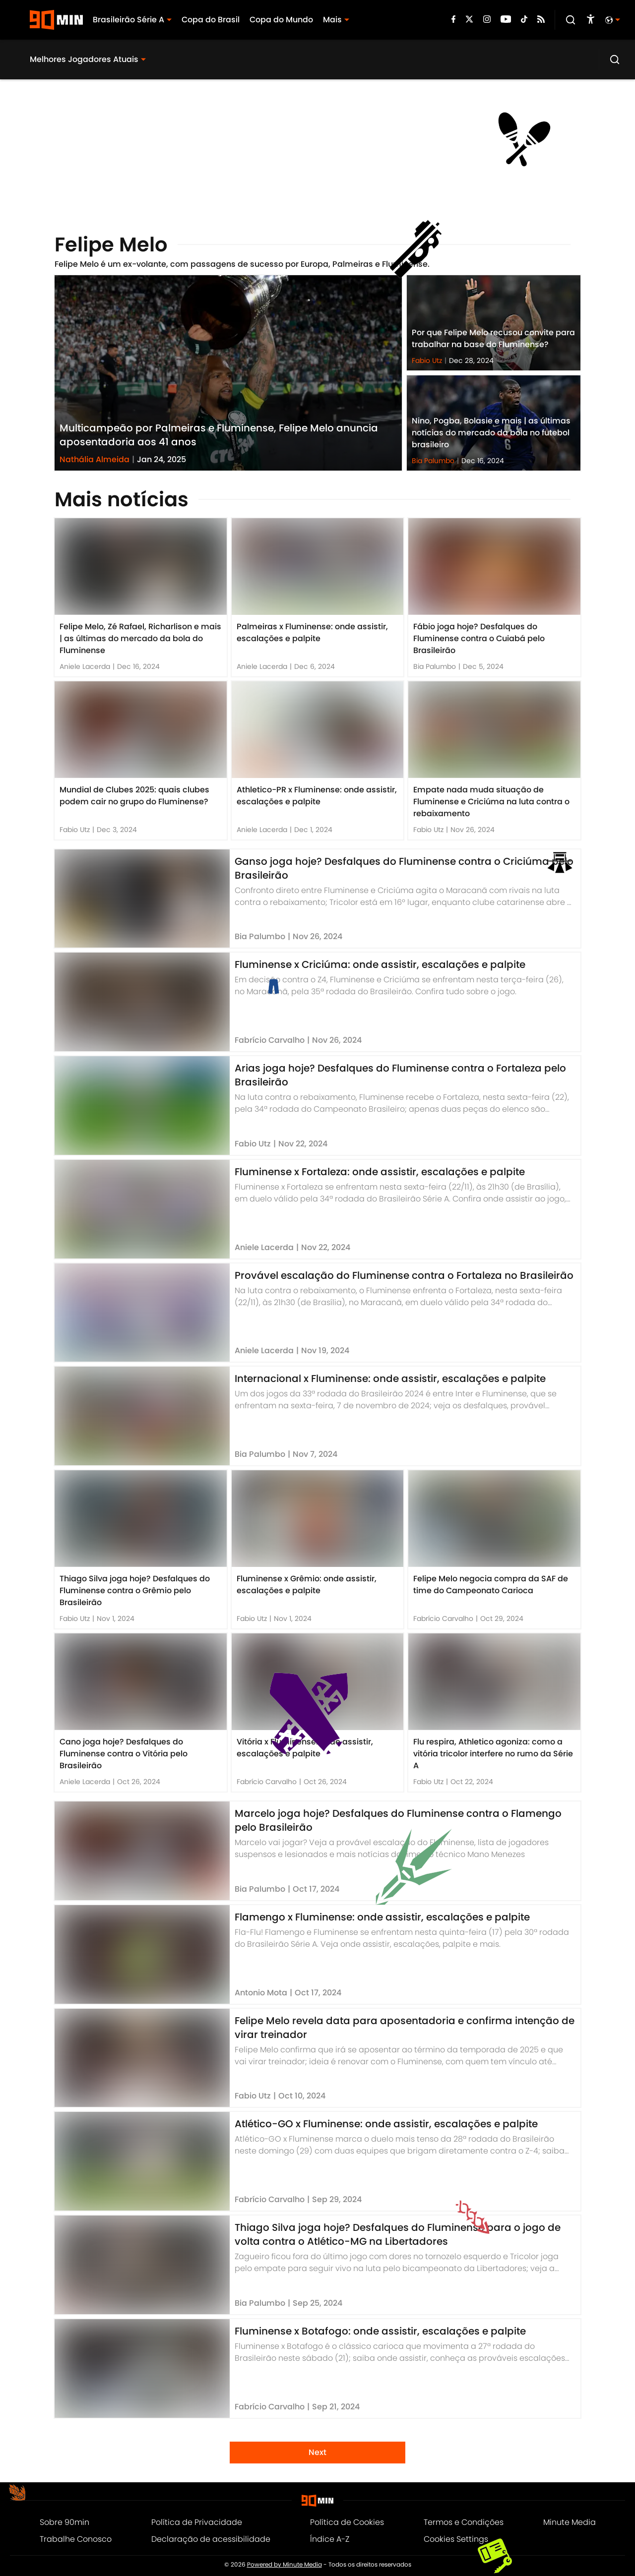  What do you see at coordinates (309, 1713) in the screenshot?
I see `equip arm armor or bracers` at bounding box center [309, 1713].